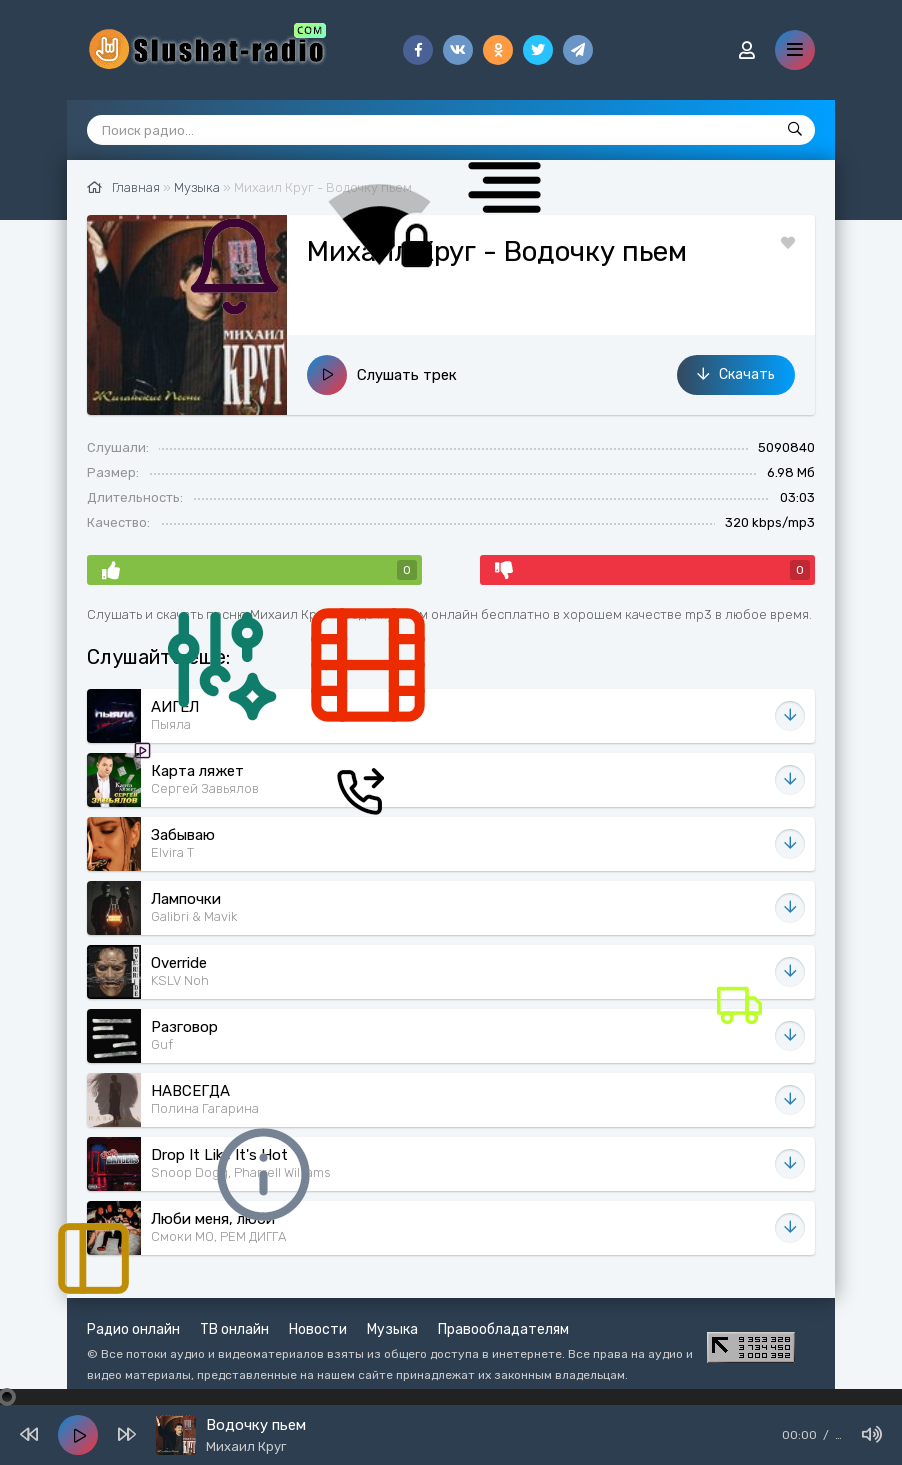 The width and height of the screenshot is (902, 1465). I want to click on track your delivery status, so click(739, 1005).